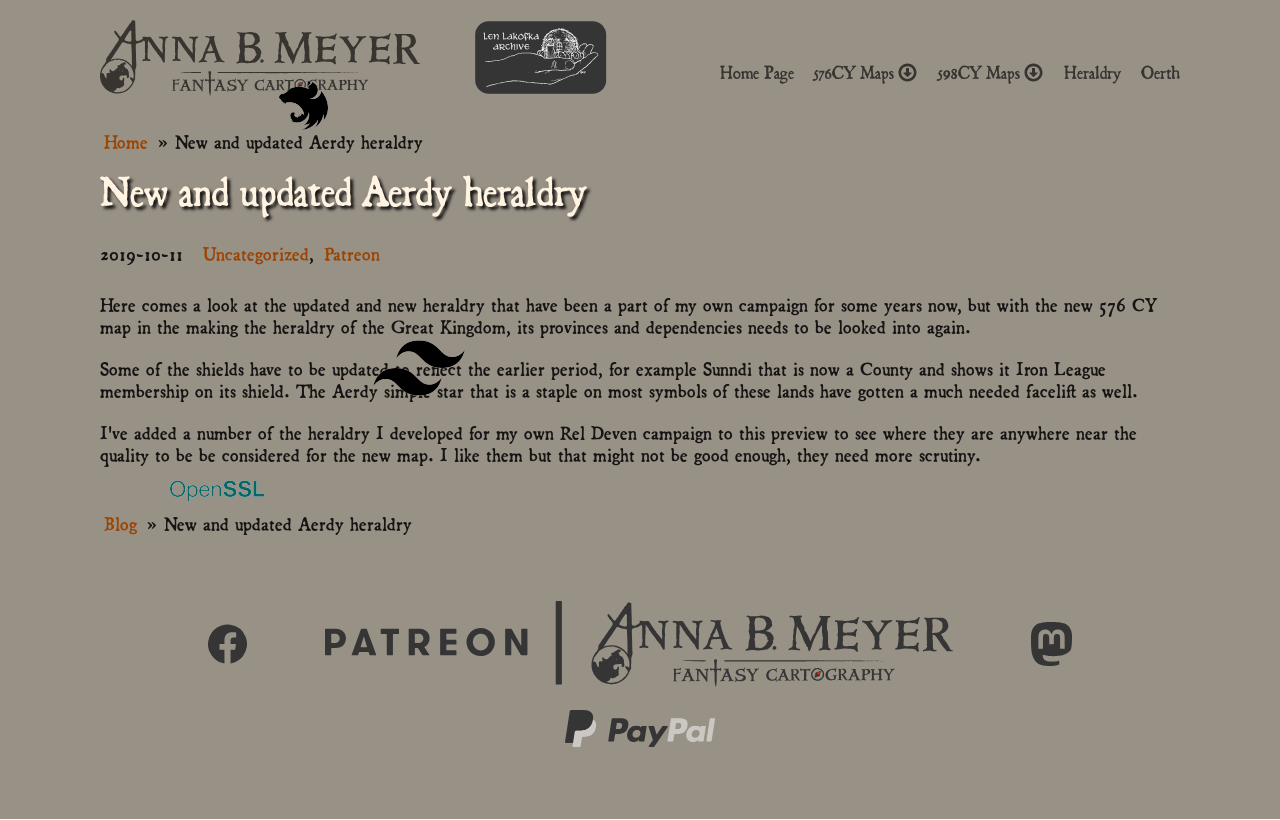 This screenshot has height=820, width=1280. Describe the element at coordinates (217, 491) in the screenshot. I see `OpenSSL cryptography library logo` at that location.